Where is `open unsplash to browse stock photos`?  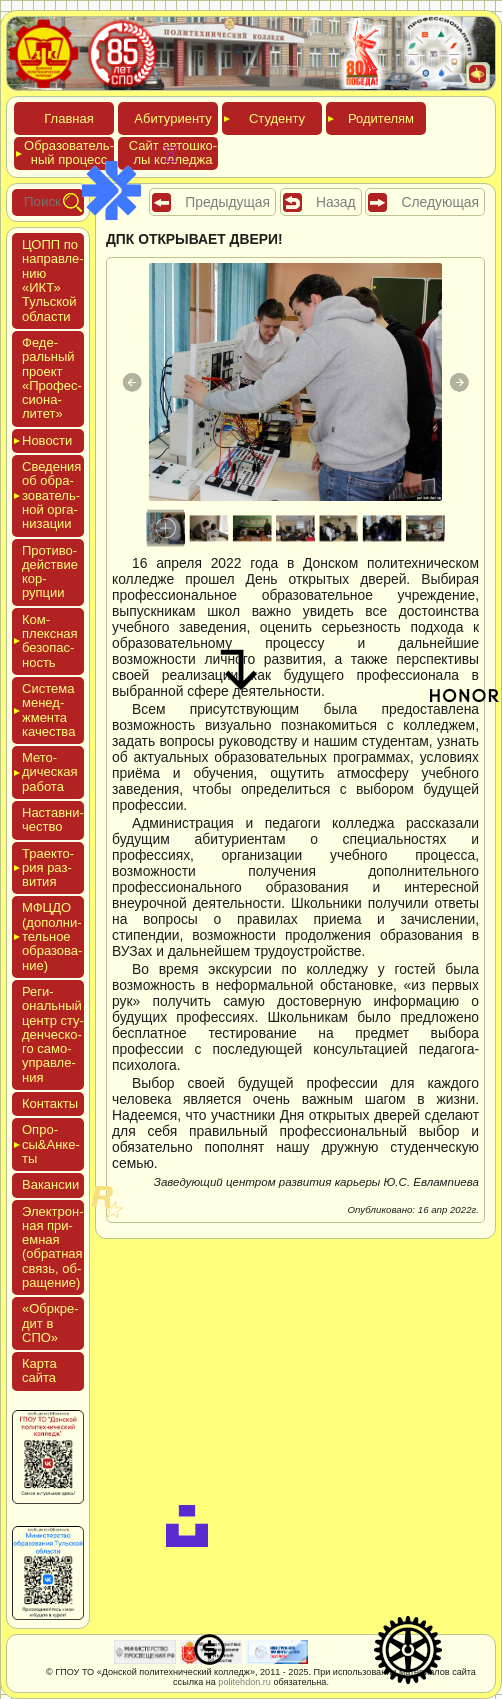 open unsplash to browse stock photos is located at coordinates (187, 1526).